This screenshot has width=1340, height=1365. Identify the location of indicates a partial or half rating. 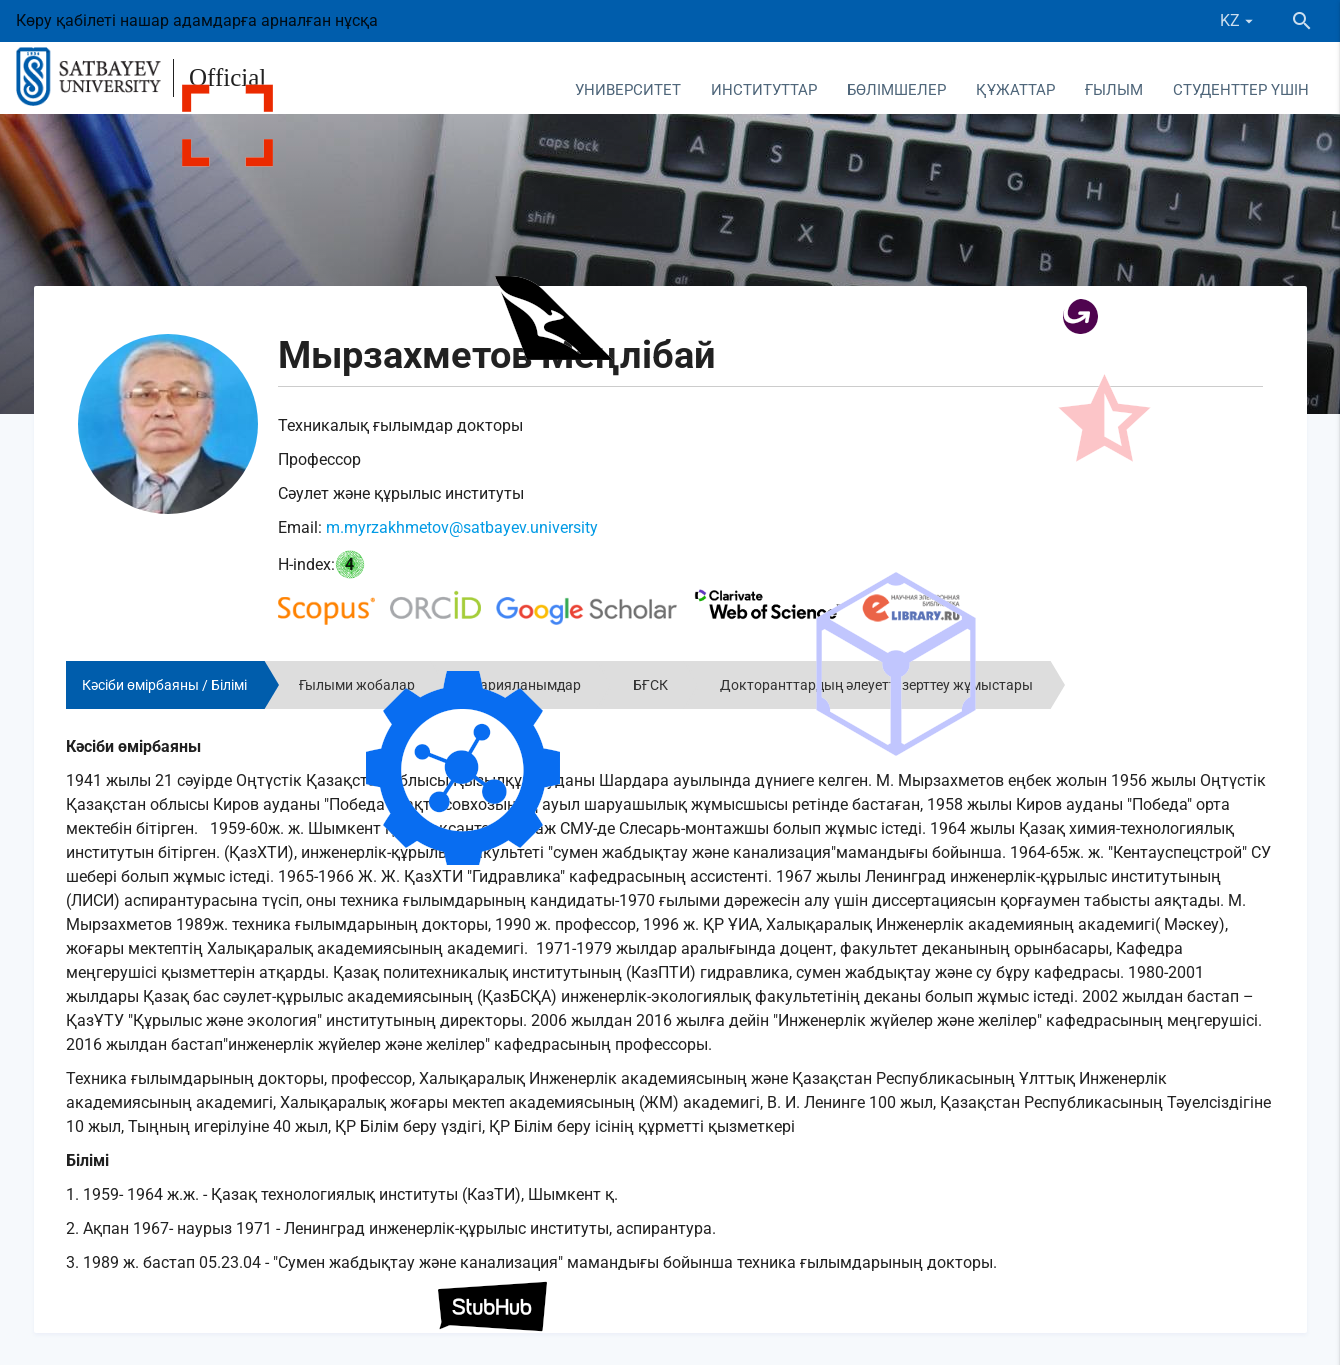
(1104, 420).